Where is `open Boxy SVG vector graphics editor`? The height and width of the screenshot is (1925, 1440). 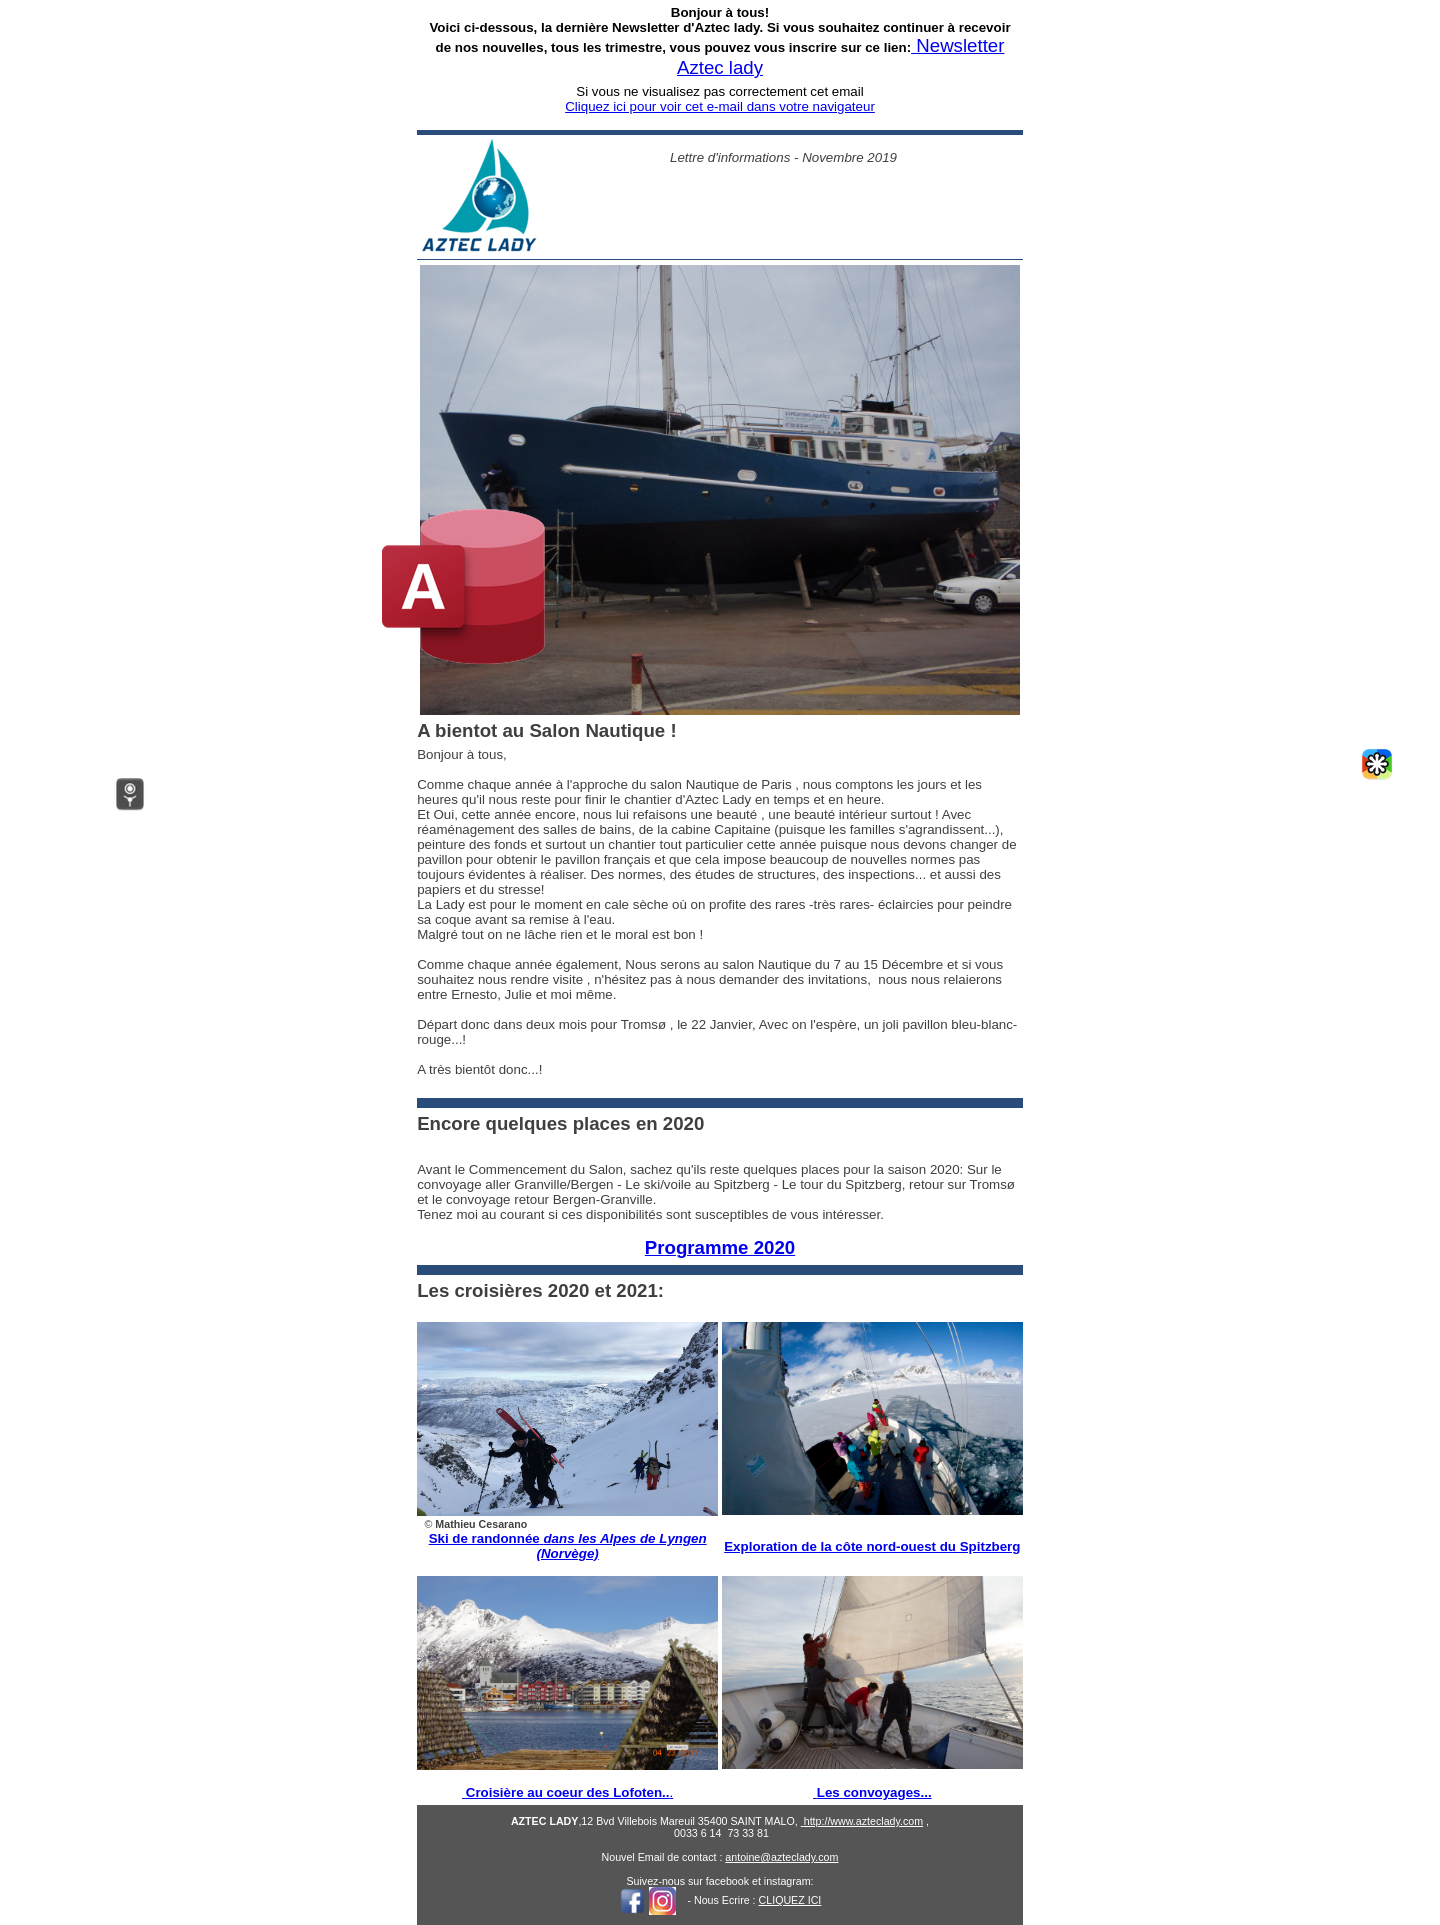 open Boxy SVG vector graphics editor is located at coordinates (1377, 764).